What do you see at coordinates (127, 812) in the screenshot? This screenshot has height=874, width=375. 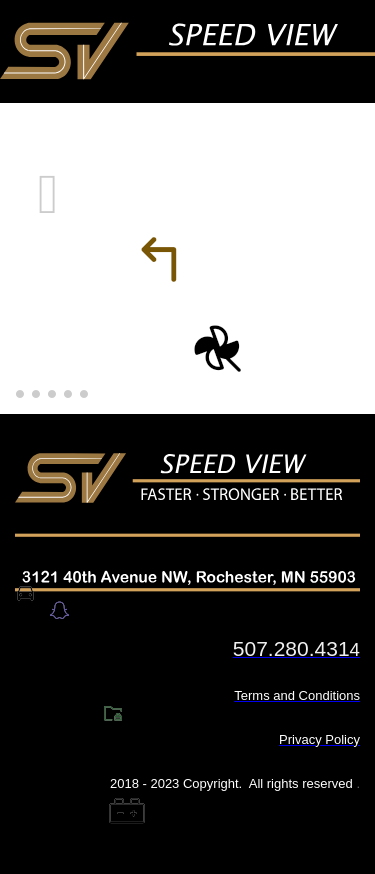 I see `view car battery status` at bounding box center [127, 812].